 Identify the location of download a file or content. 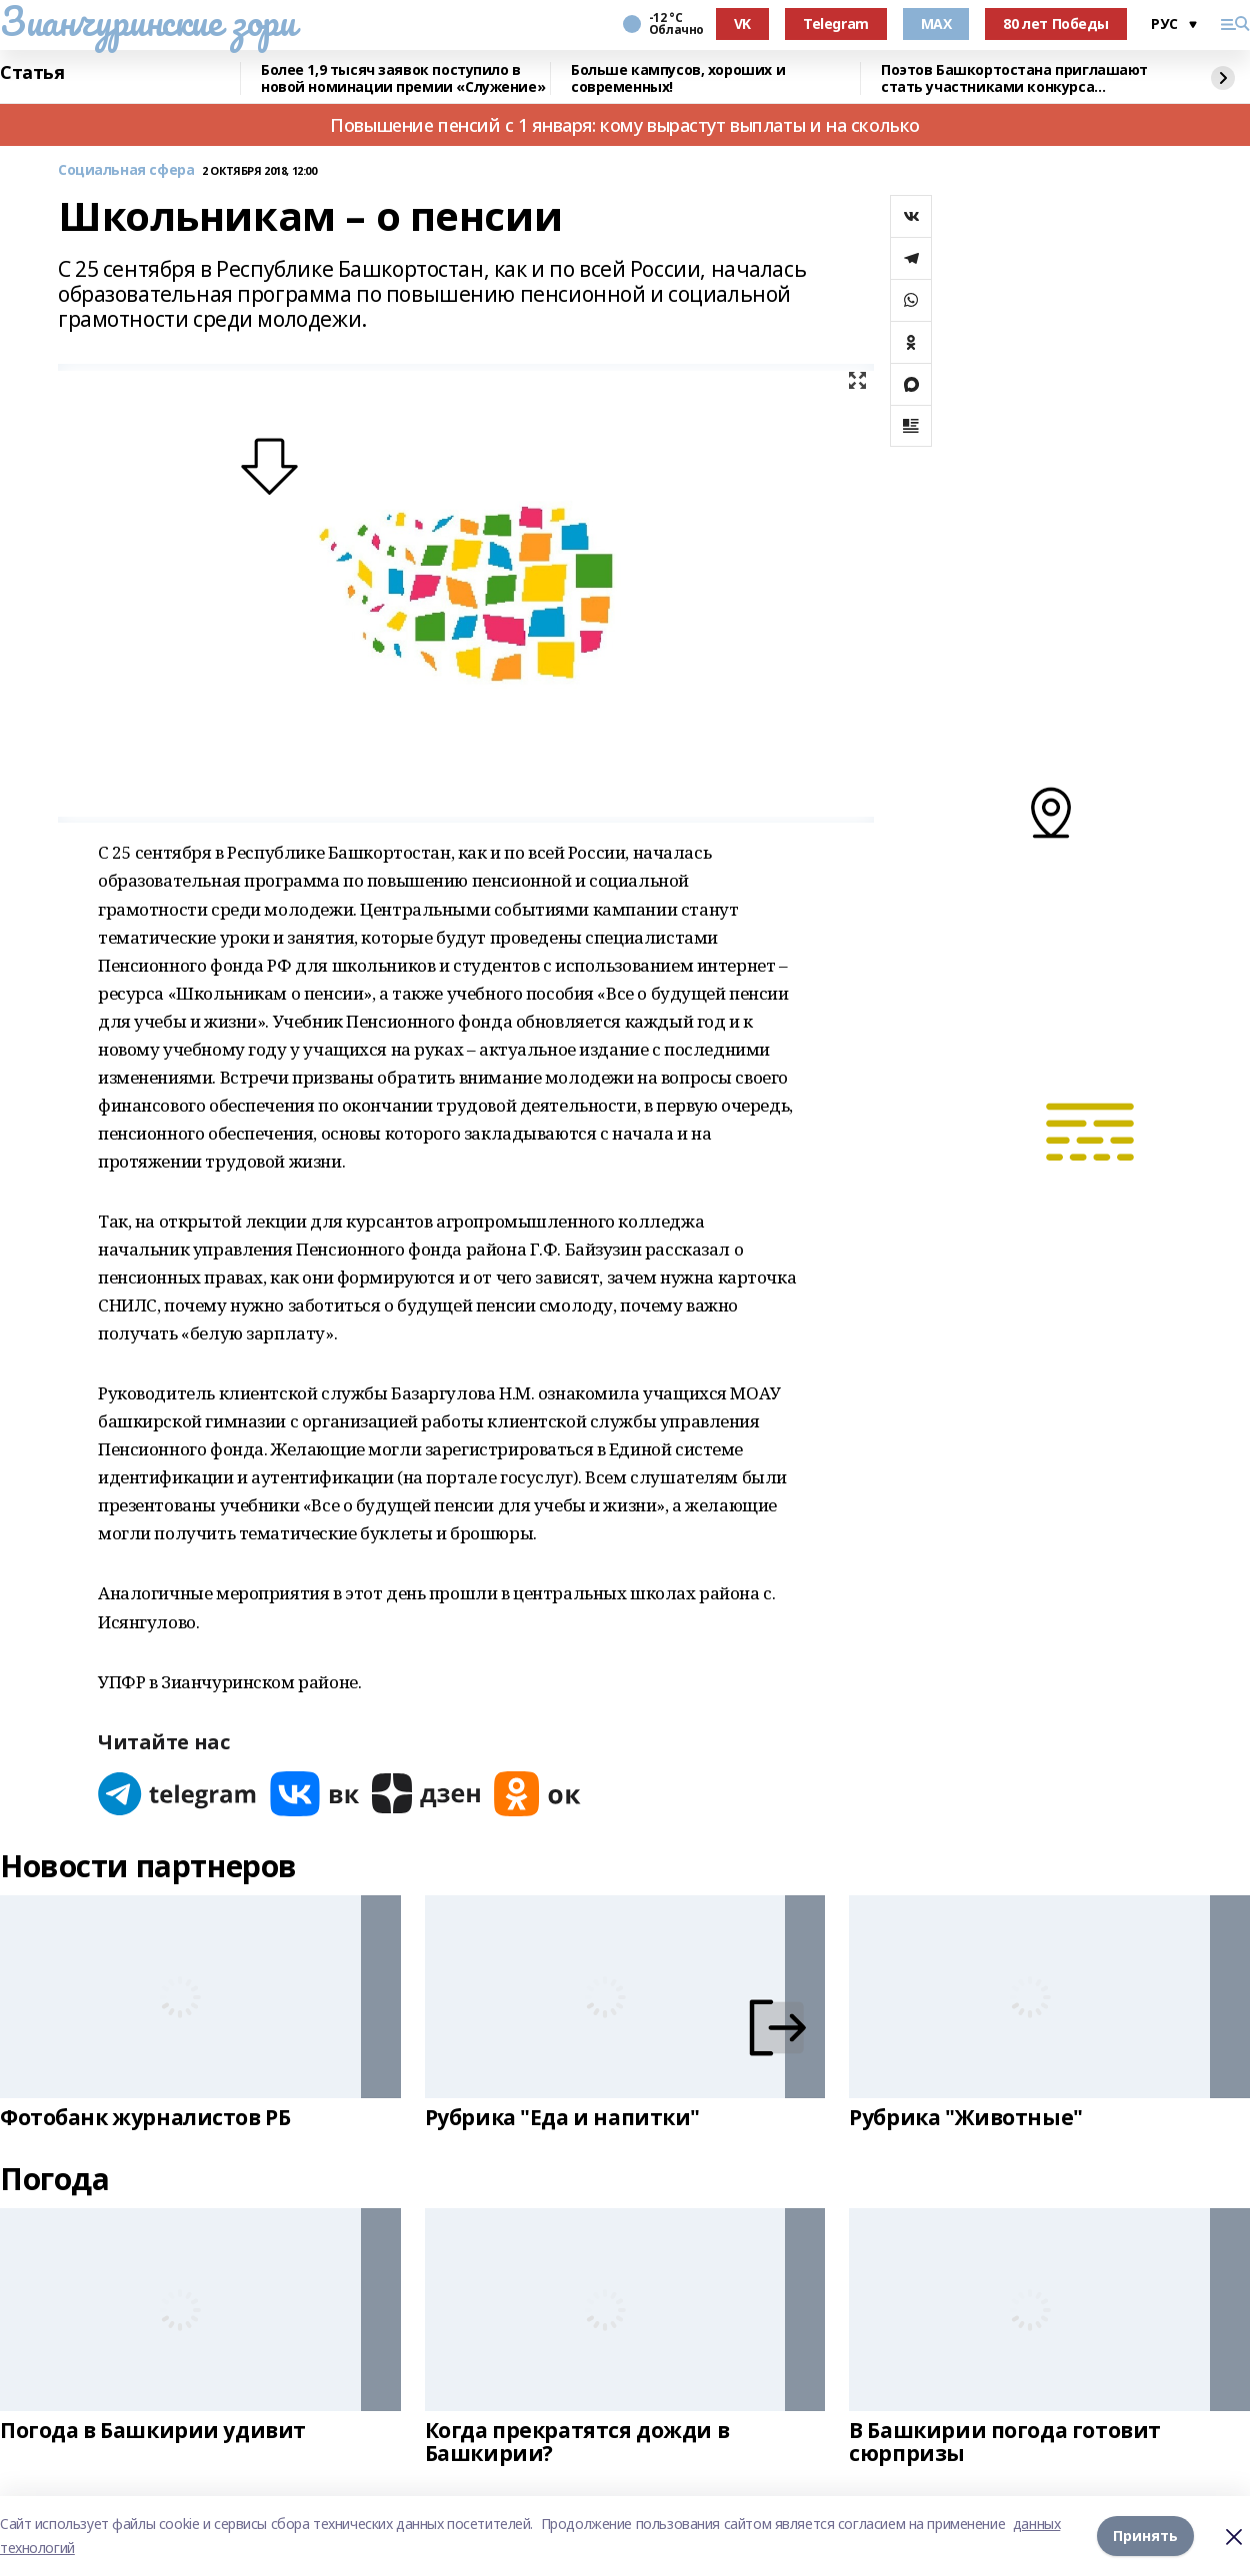
(269, 464).